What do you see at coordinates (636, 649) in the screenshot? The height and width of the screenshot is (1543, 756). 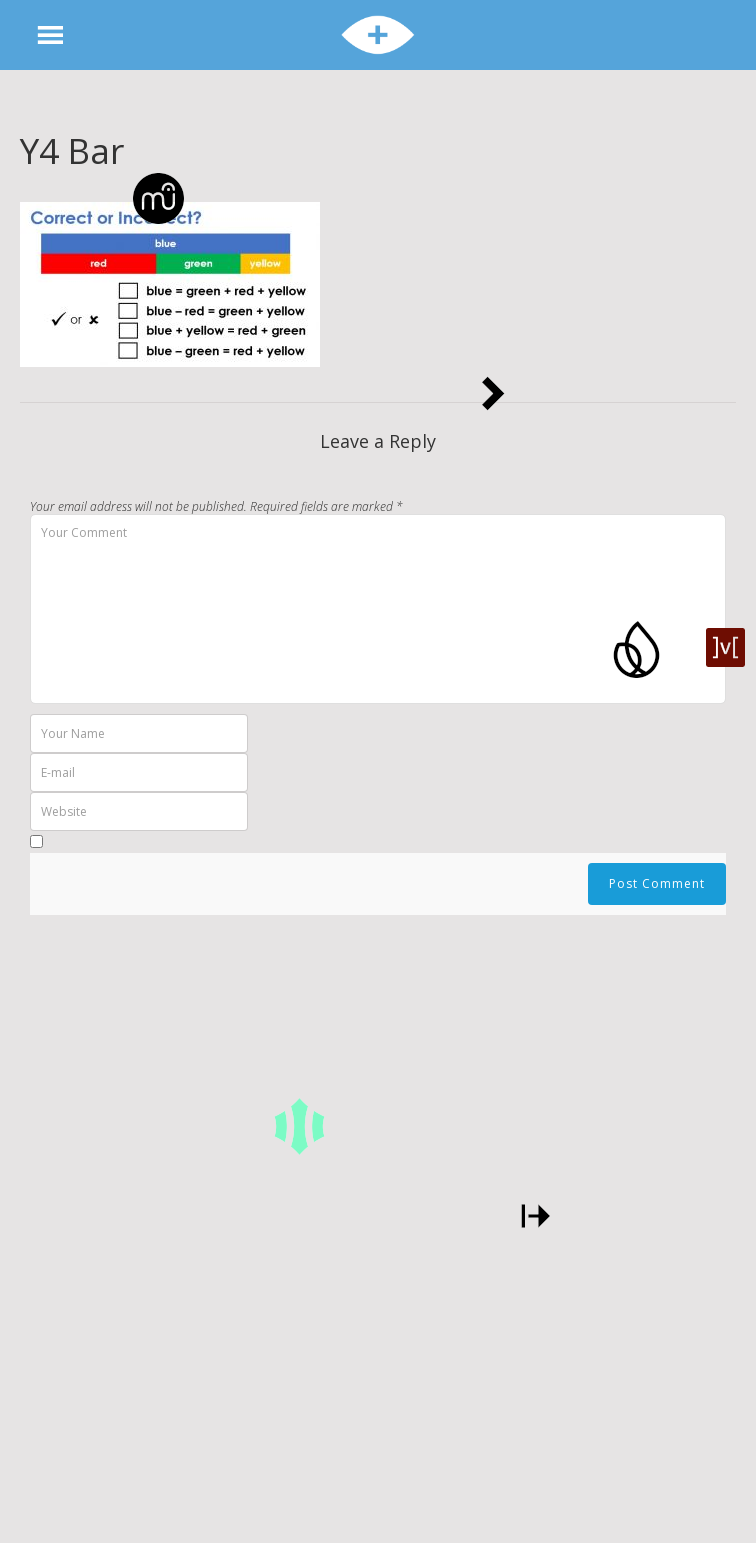 I see `access Firebase console or services` at bounding box center [636, 649].